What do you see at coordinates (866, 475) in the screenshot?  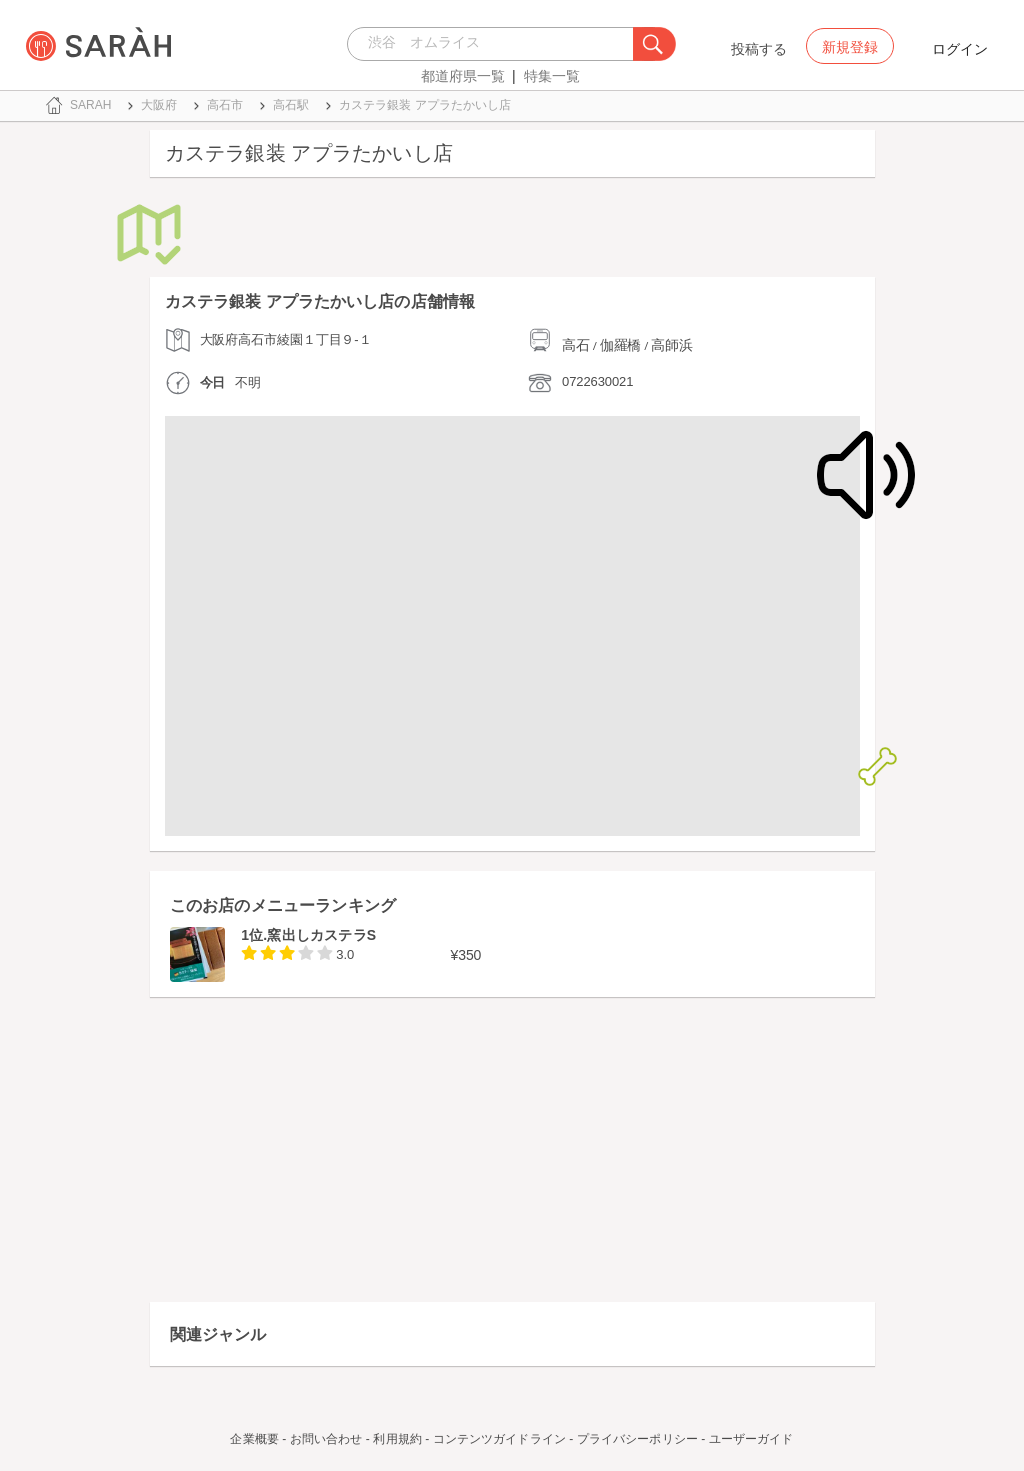 I see `adjust volume or sound settings` at bounding box center [866, 475].